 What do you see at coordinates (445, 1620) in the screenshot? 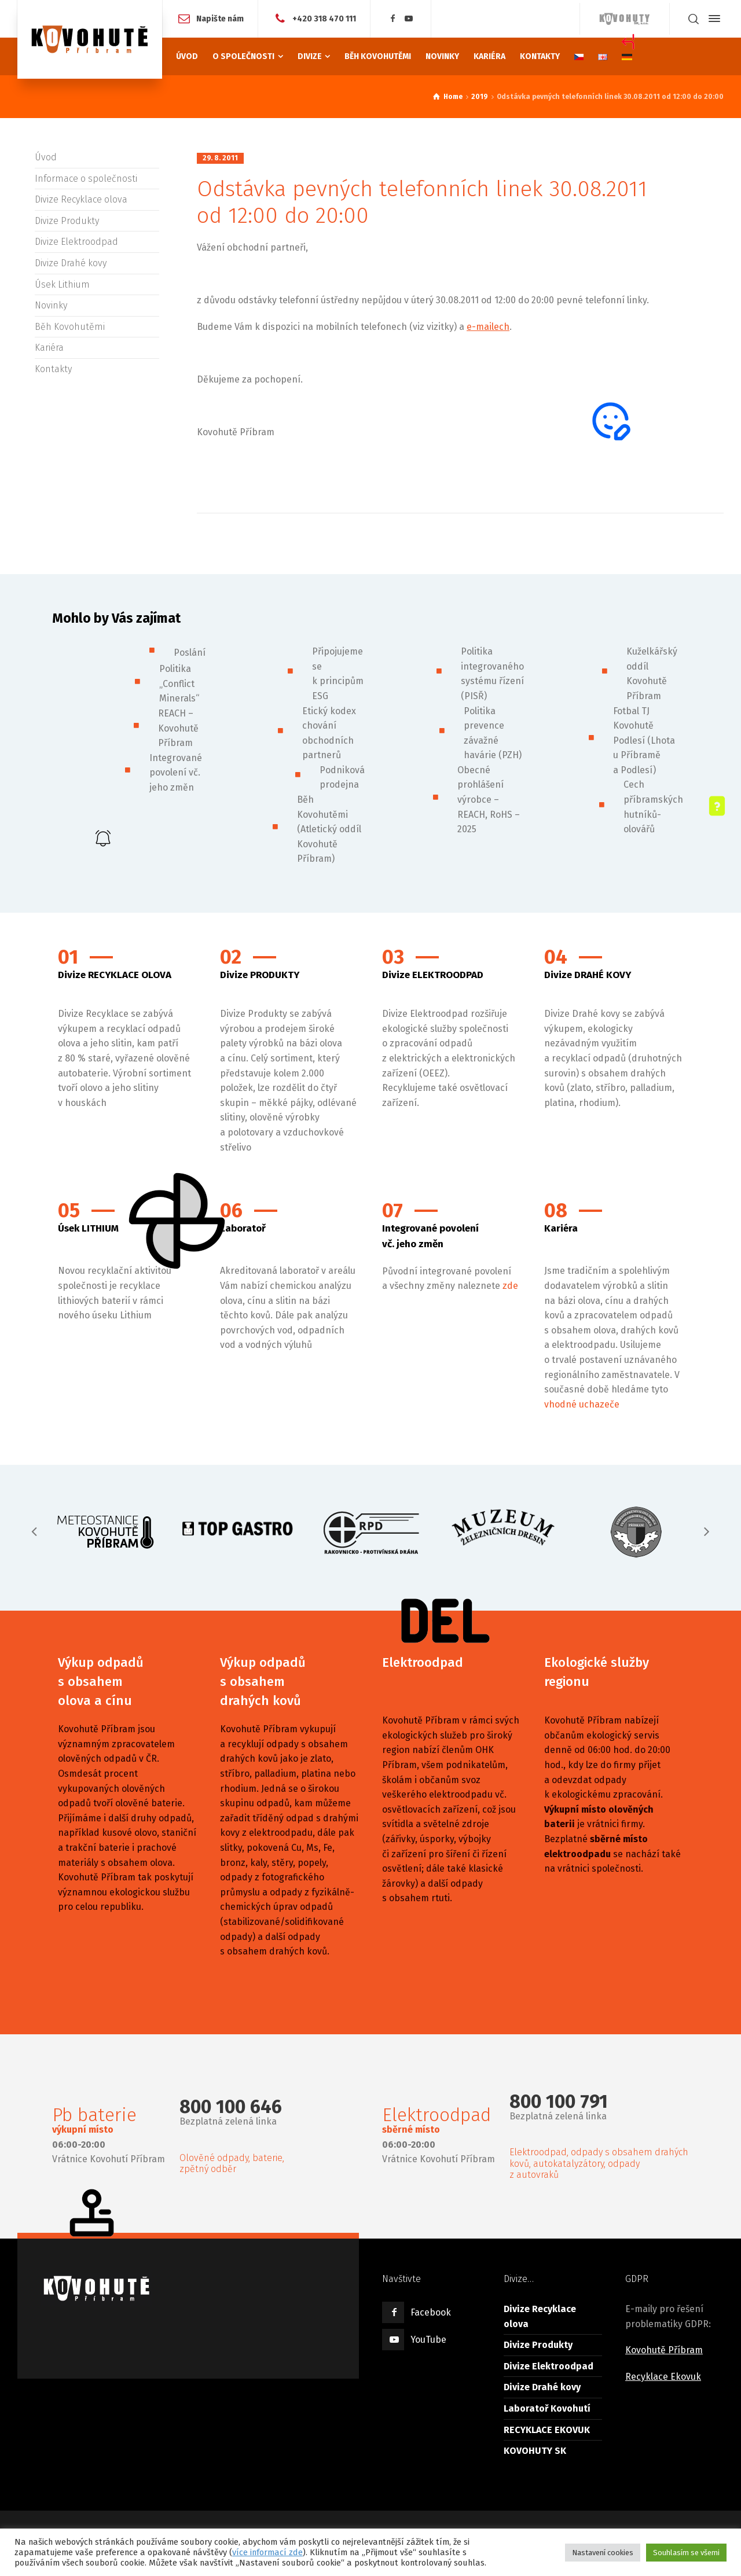
I see `indicates an HTTP DELETE request method` at bounding box center [445, 1620].